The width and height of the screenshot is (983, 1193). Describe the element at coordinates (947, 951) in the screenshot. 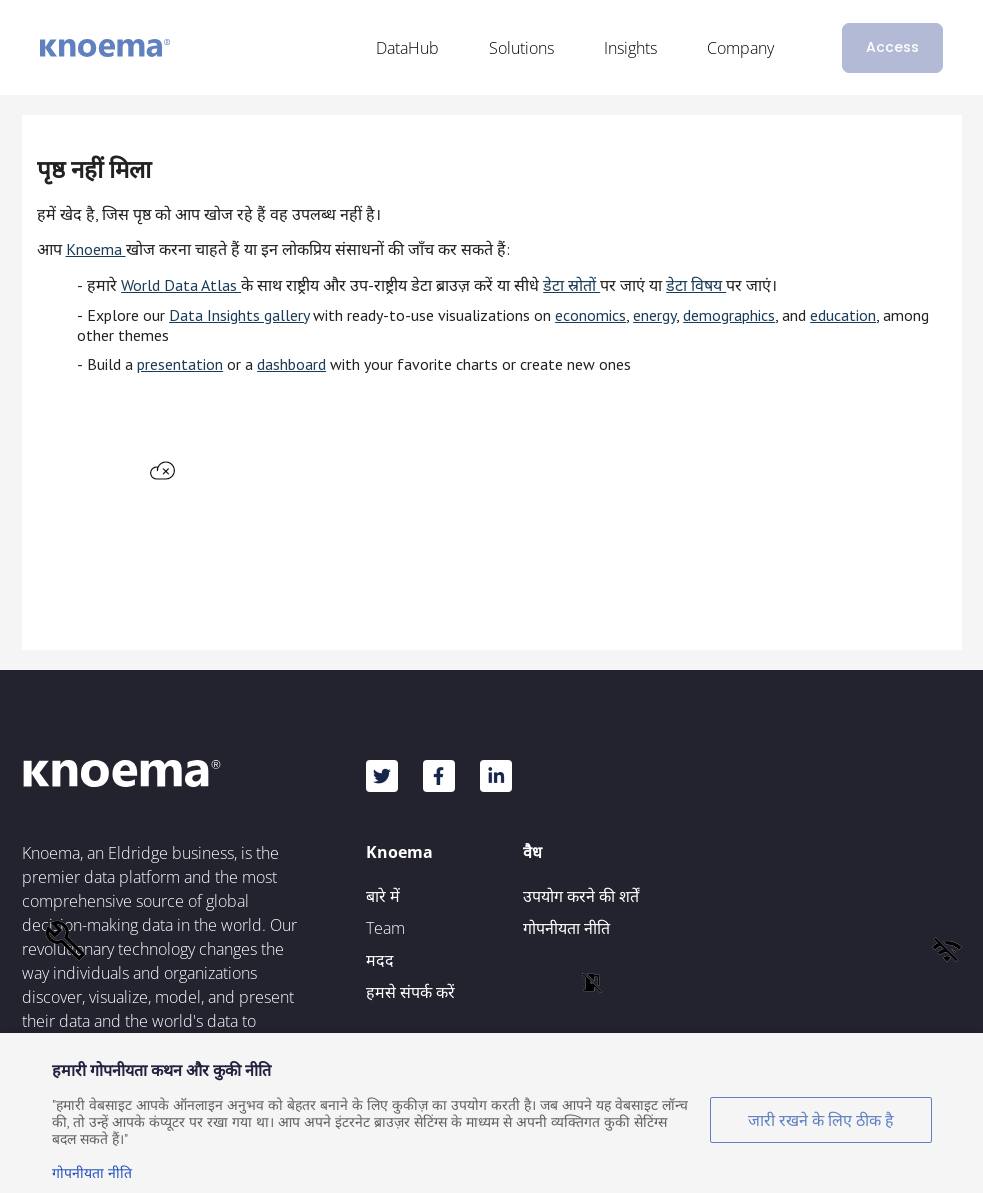

I see `indicates wifi is disabled or disconnected` at that location.